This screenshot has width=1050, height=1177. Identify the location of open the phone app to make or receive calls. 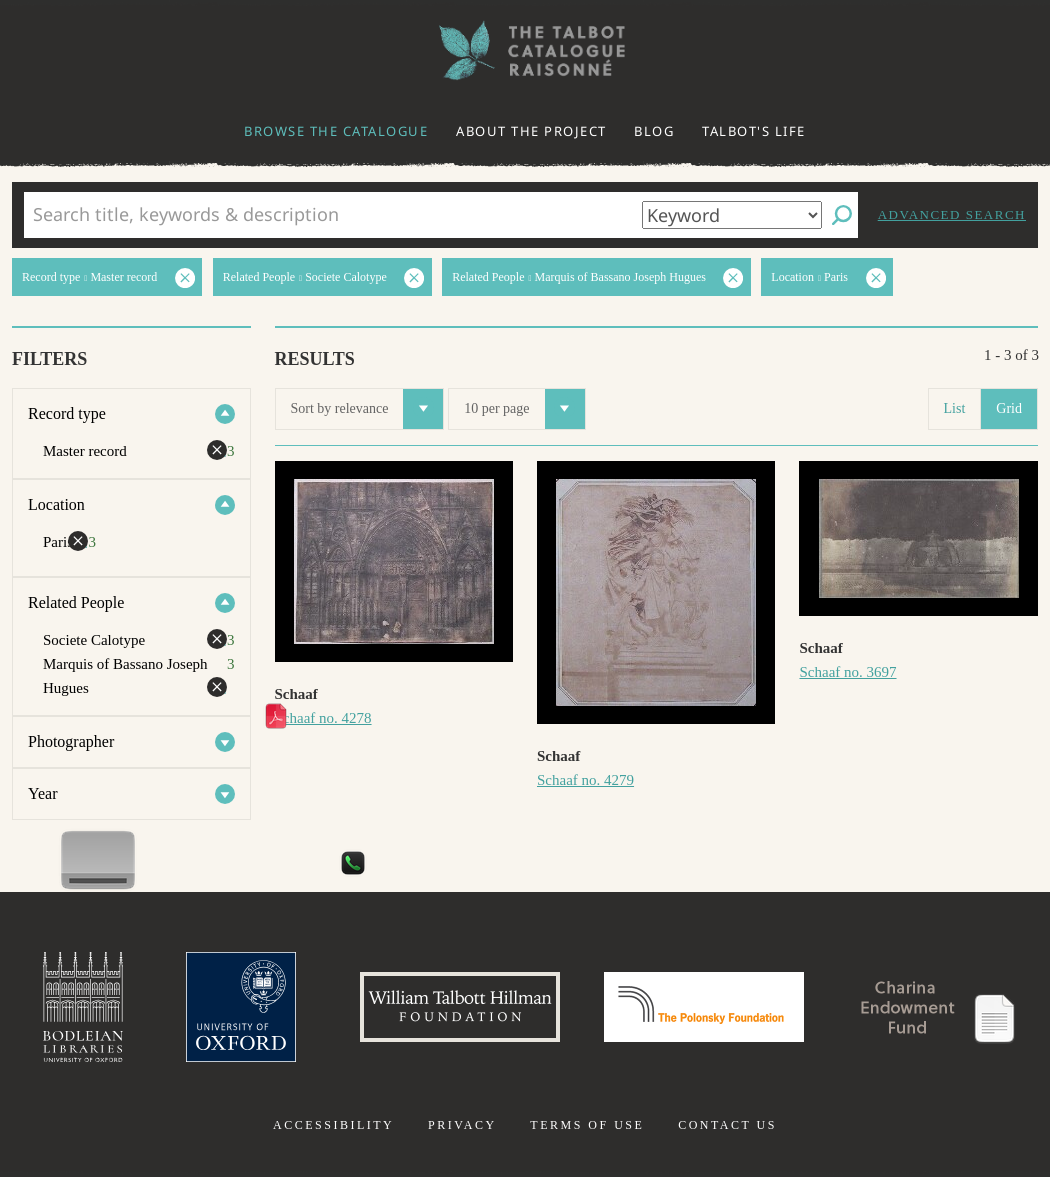
(353, 863).